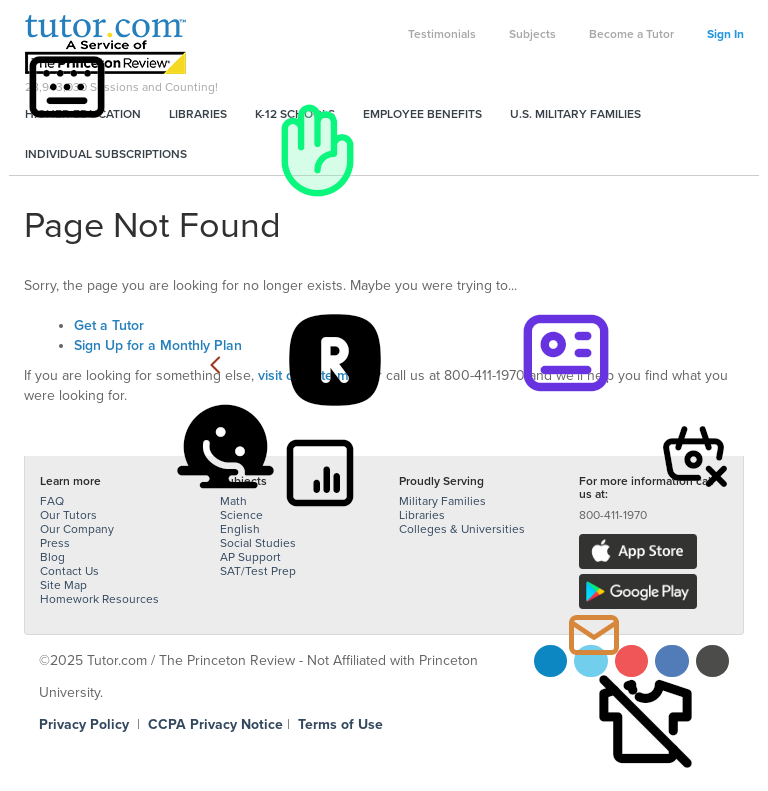 The image size is (768, 791). What do you see at coordinates (594, 635) in the screenshot?
I see `open your email inbox` at bounding box center [594, 635].